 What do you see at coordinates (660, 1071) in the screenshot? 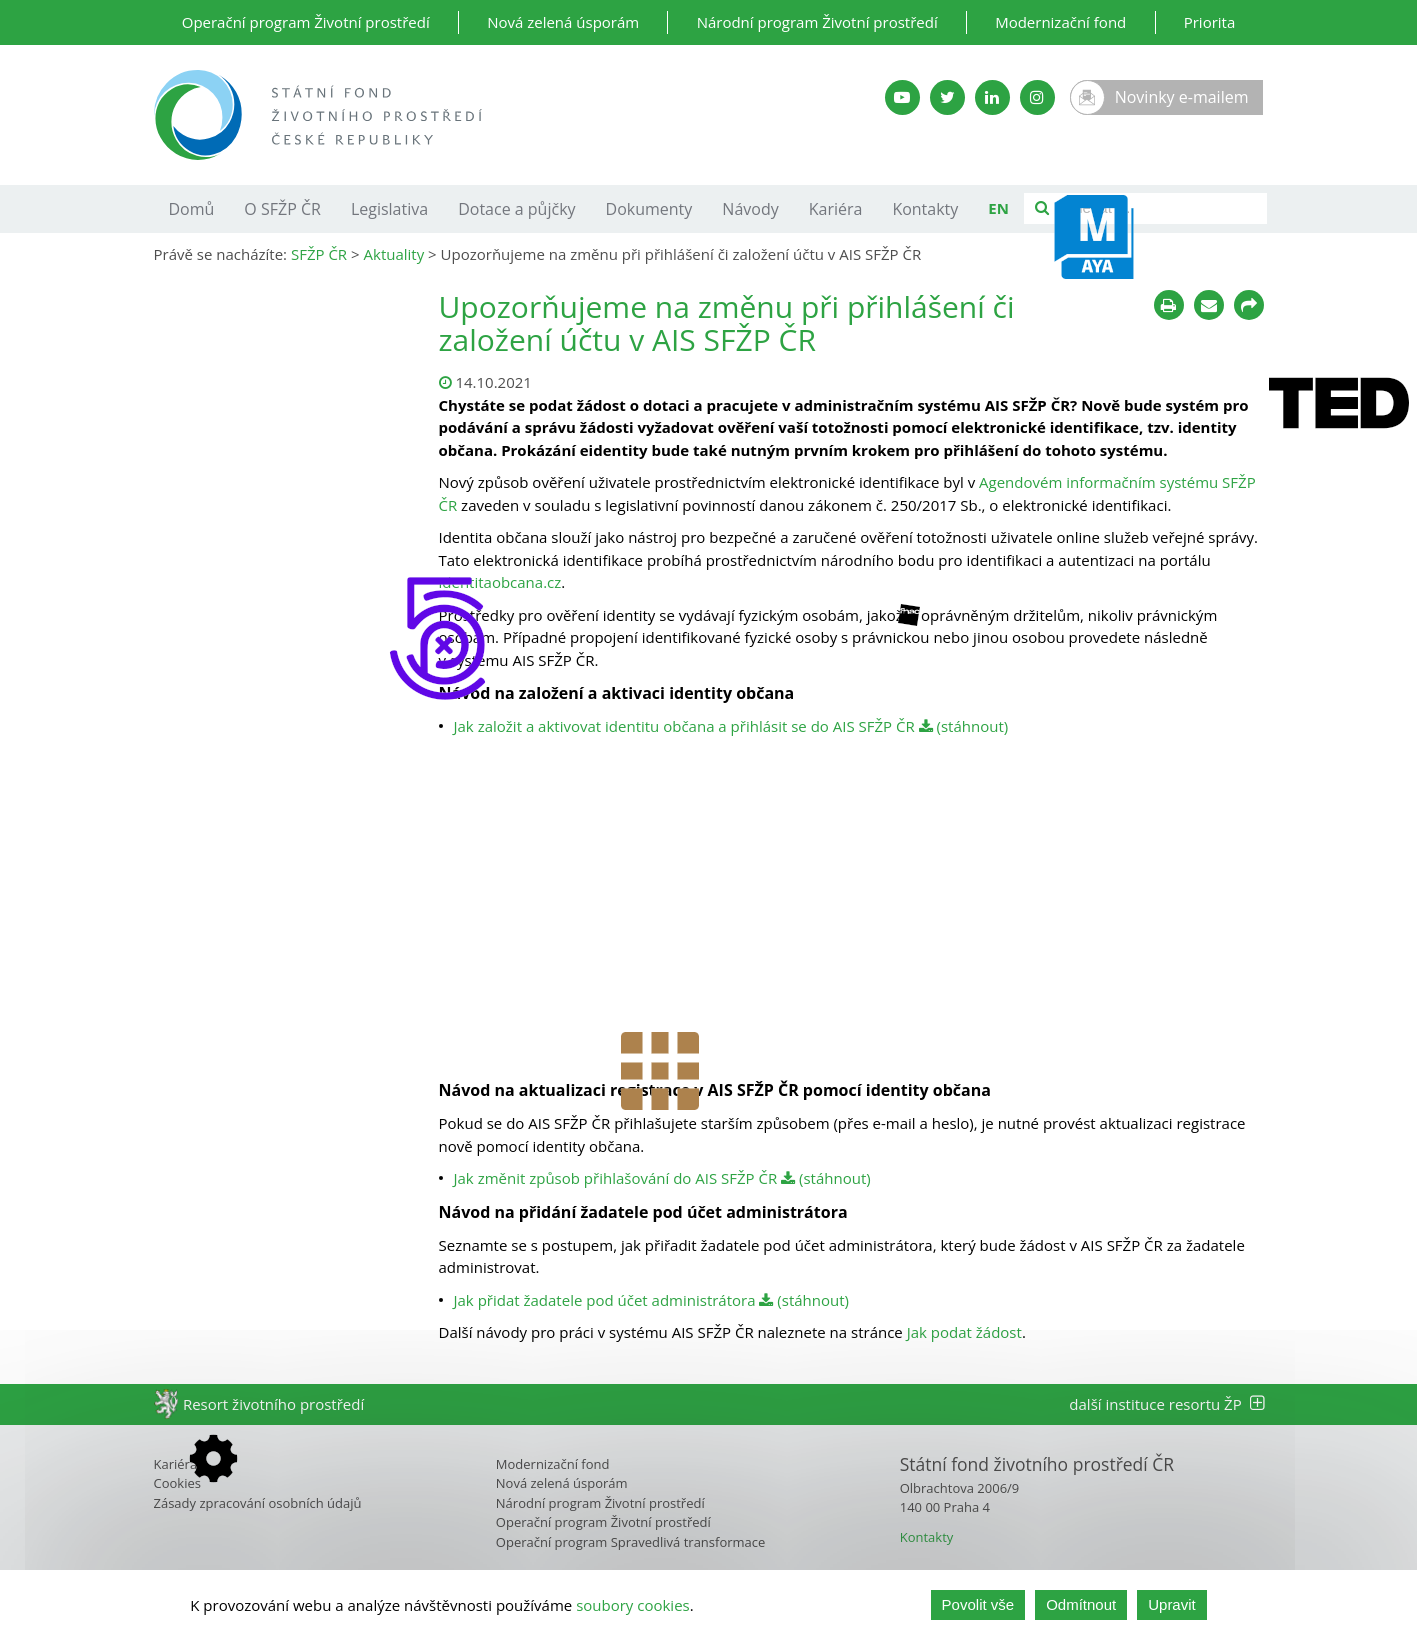
I see `view items in grid layout` at bounding box center [660, 1071].